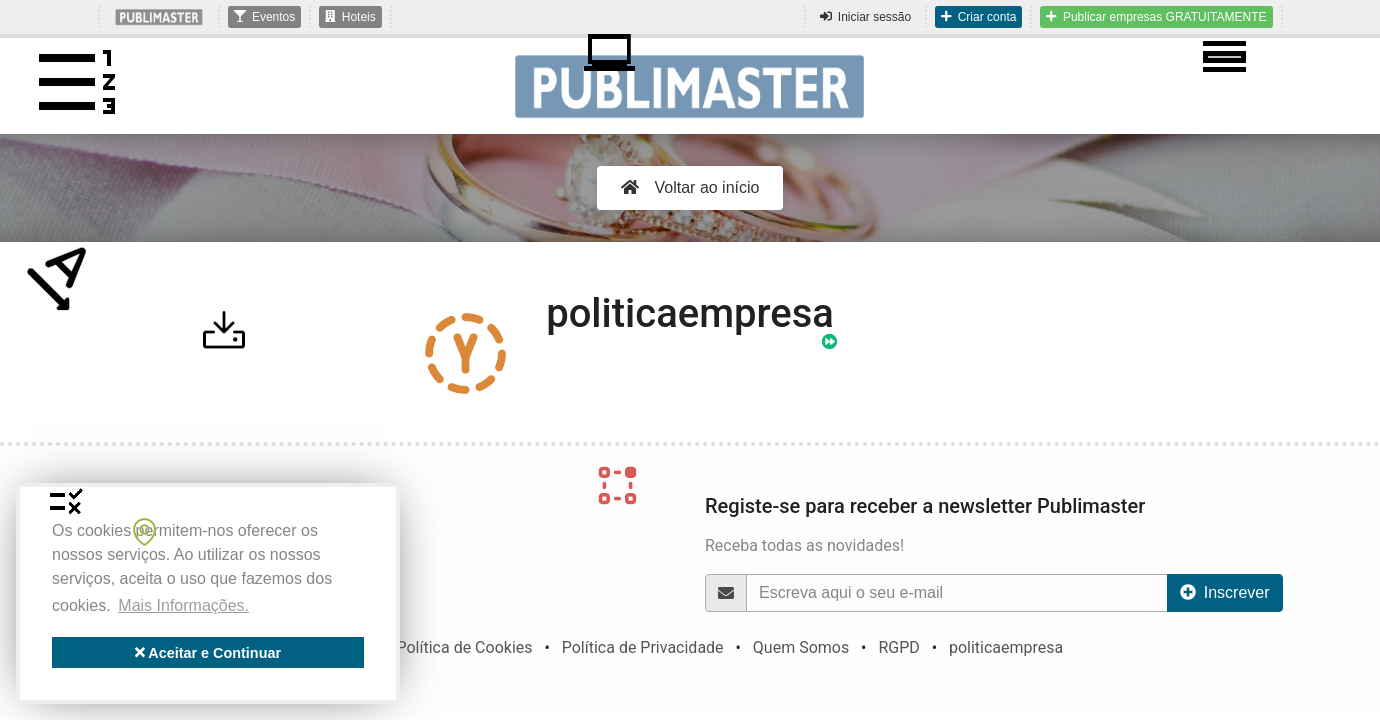 This screenshot has width=1380, height=720. I want to click on switch to right-to-left numbered list format, so click(79, 82).